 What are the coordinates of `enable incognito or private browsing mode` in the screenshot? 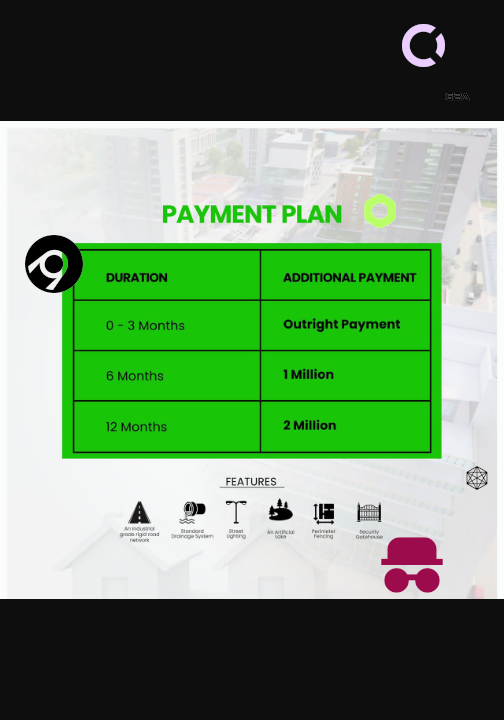 It's located at (412, 565).